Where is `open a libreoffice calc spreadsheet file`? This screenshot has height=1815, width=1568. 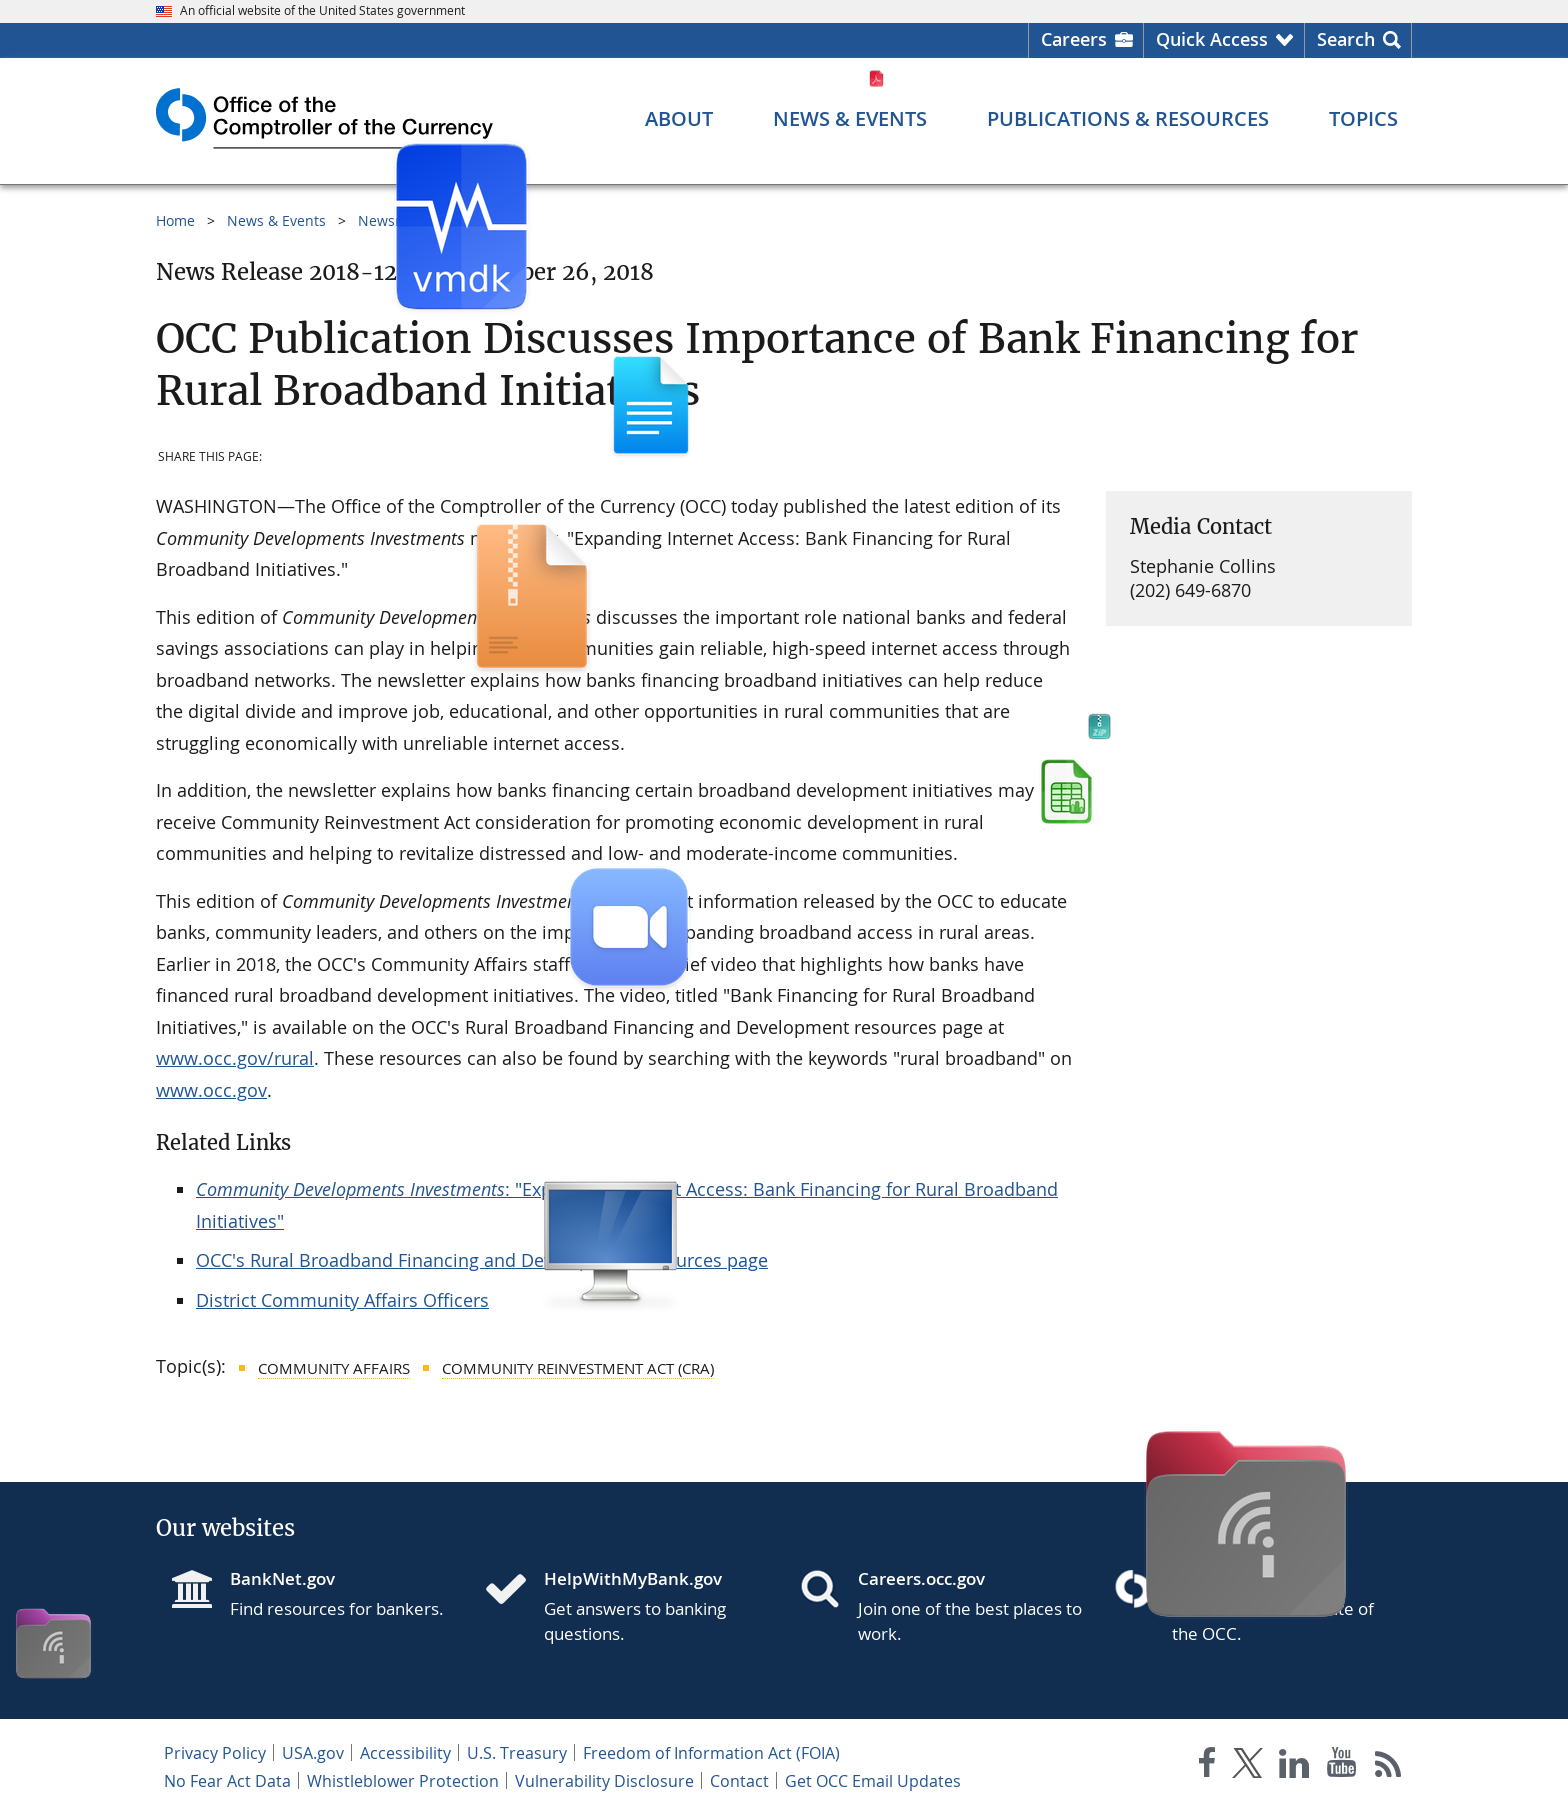
open a libreoffice calc spreadsheet file is located at coordinates (1066, 791).